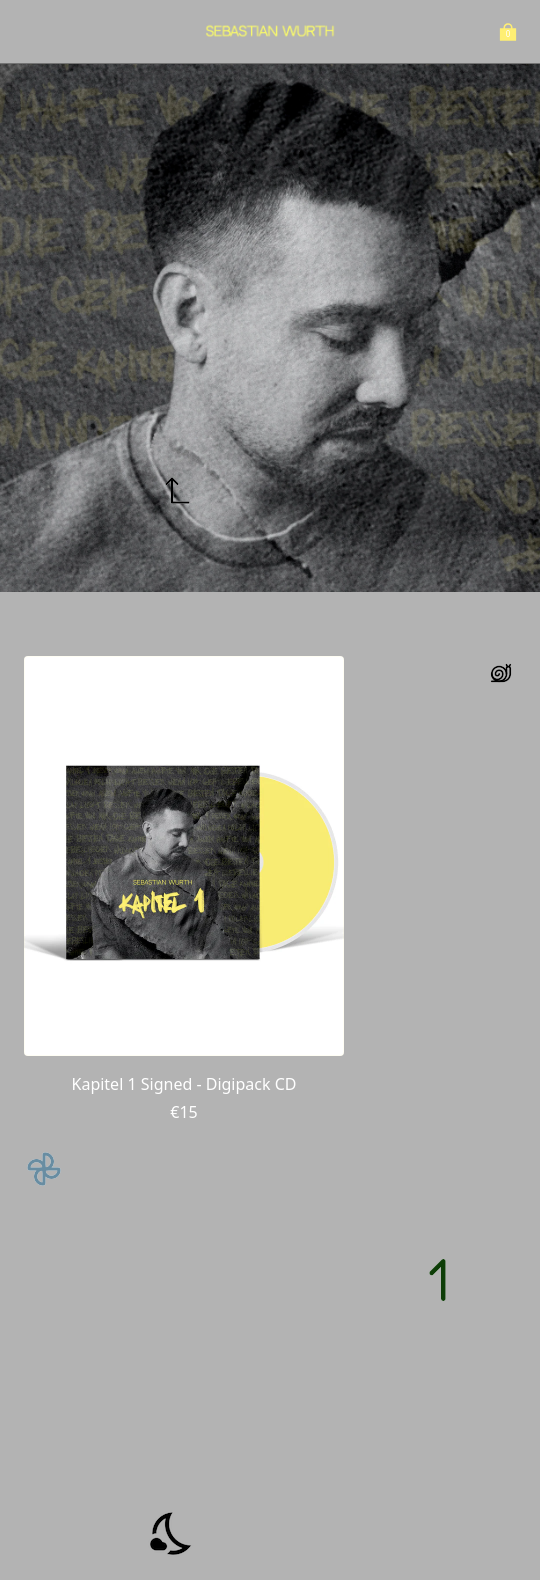 Image resolution: width=540 pixels, height=1580 pixels. I want to click on indicates first item or top priority, so click(441, 1280).